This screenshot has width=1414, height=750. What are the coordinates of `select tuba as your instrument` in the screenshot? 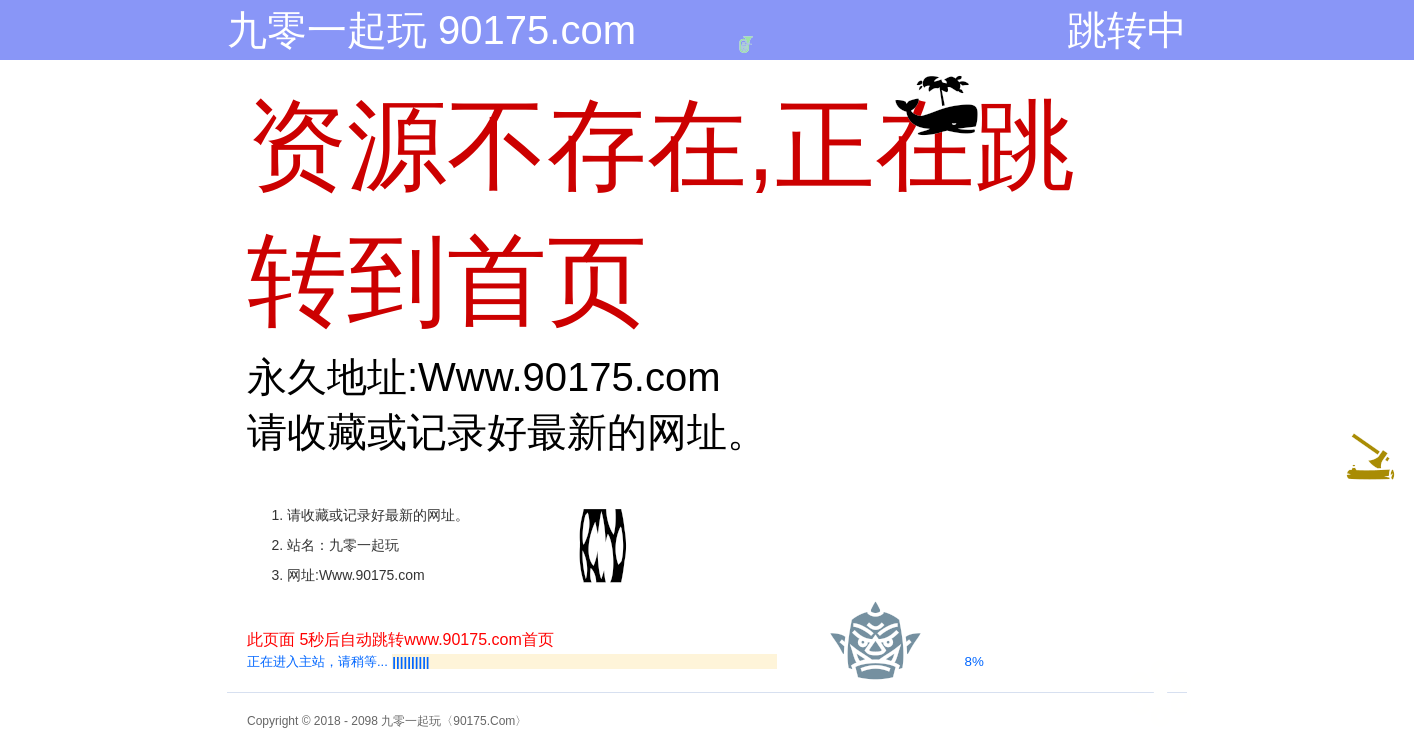 It's located at (745, 44).